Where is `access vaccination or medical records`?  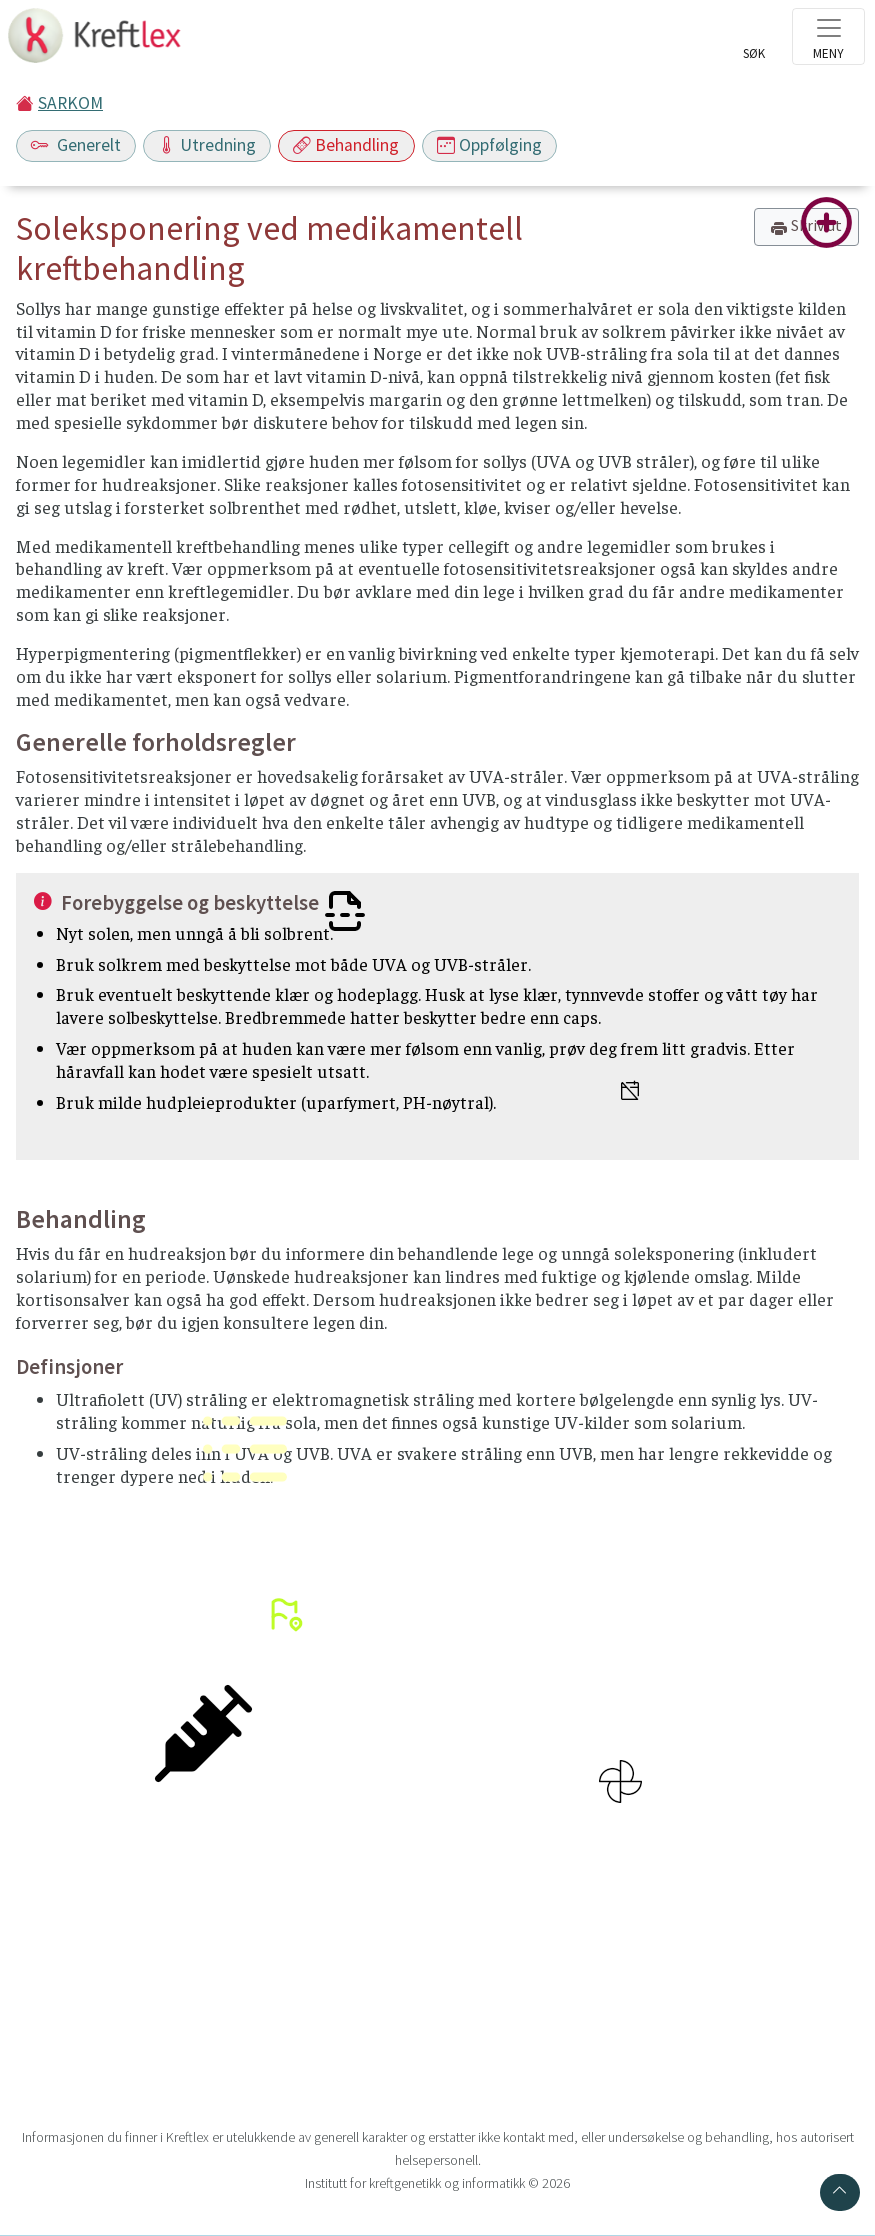
access vaccination or medical records is located at coordinates (203, 1733).